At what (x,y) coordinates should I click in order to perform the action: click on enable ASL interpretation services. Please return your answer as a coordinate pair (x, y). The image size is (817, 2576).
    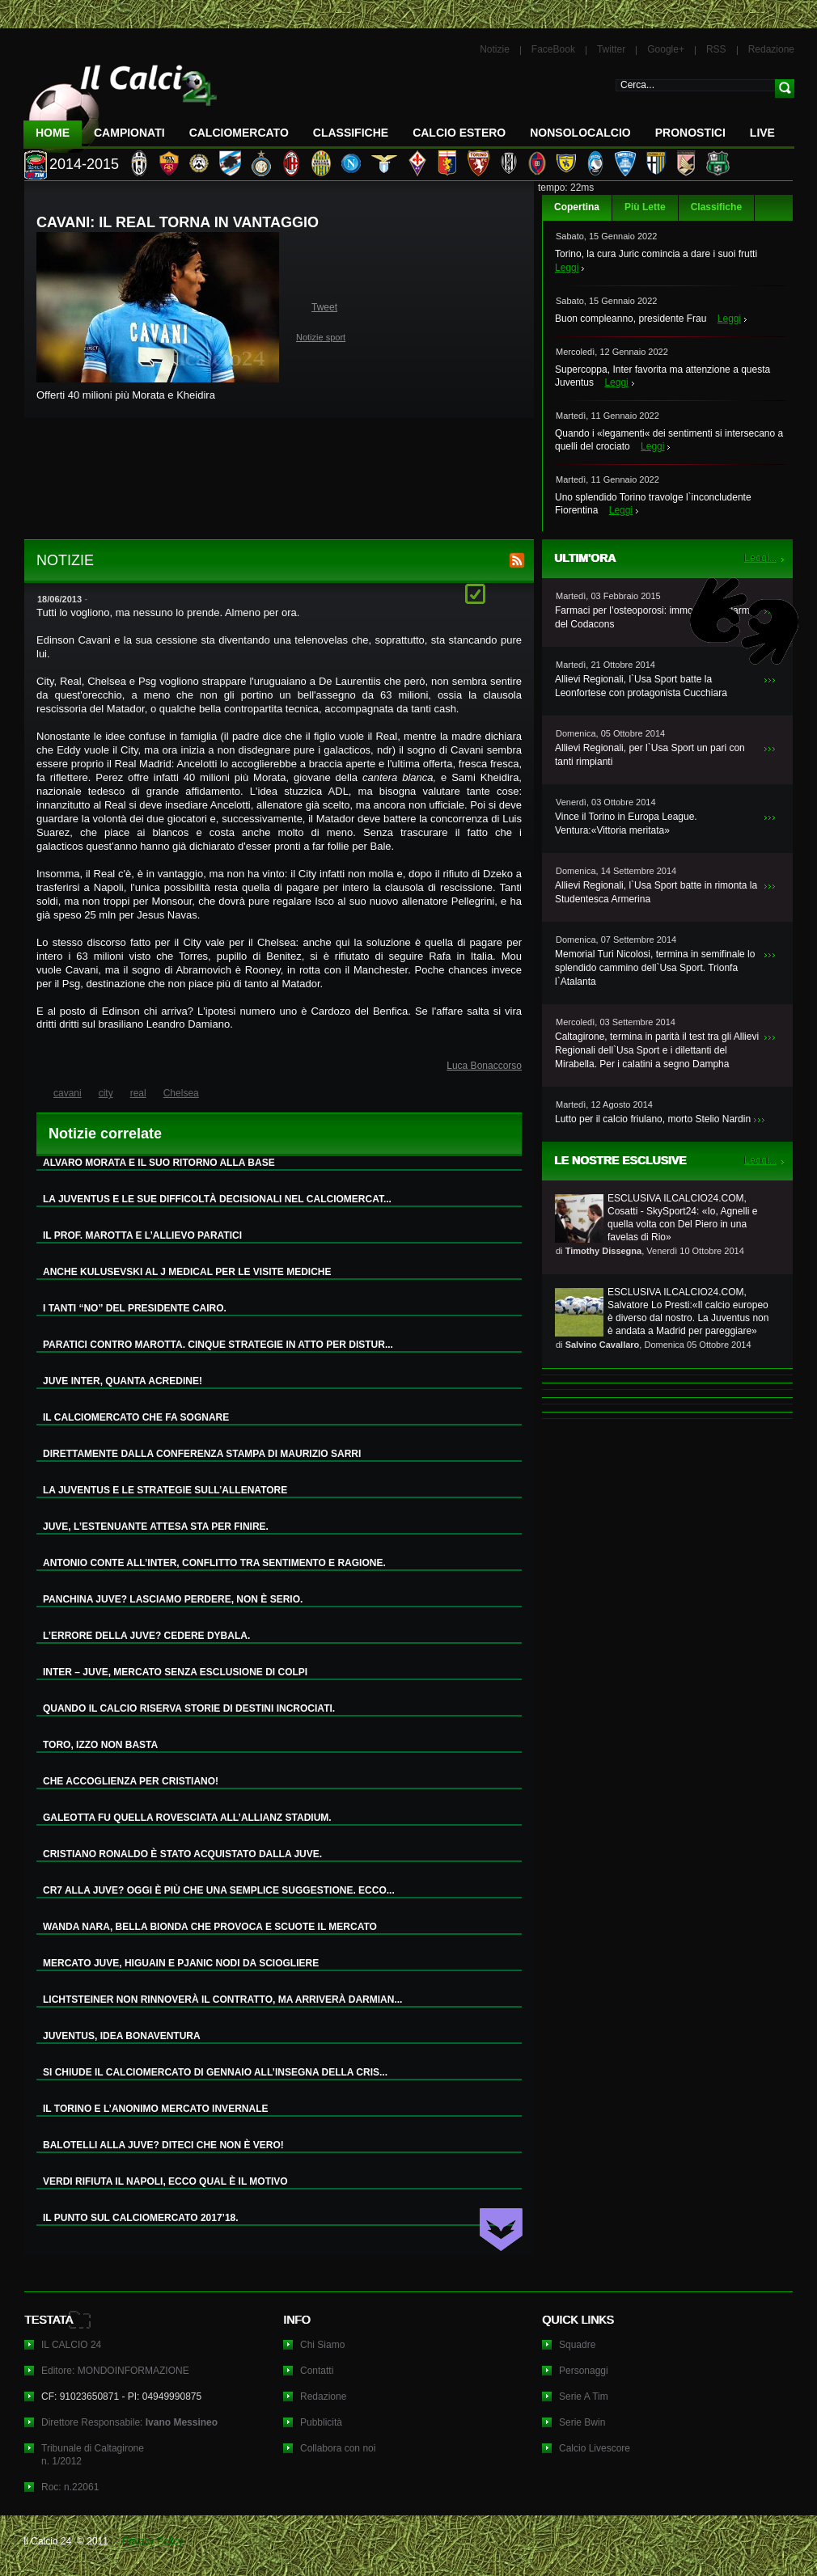
    Looking at the image, I should click on (744, 621).